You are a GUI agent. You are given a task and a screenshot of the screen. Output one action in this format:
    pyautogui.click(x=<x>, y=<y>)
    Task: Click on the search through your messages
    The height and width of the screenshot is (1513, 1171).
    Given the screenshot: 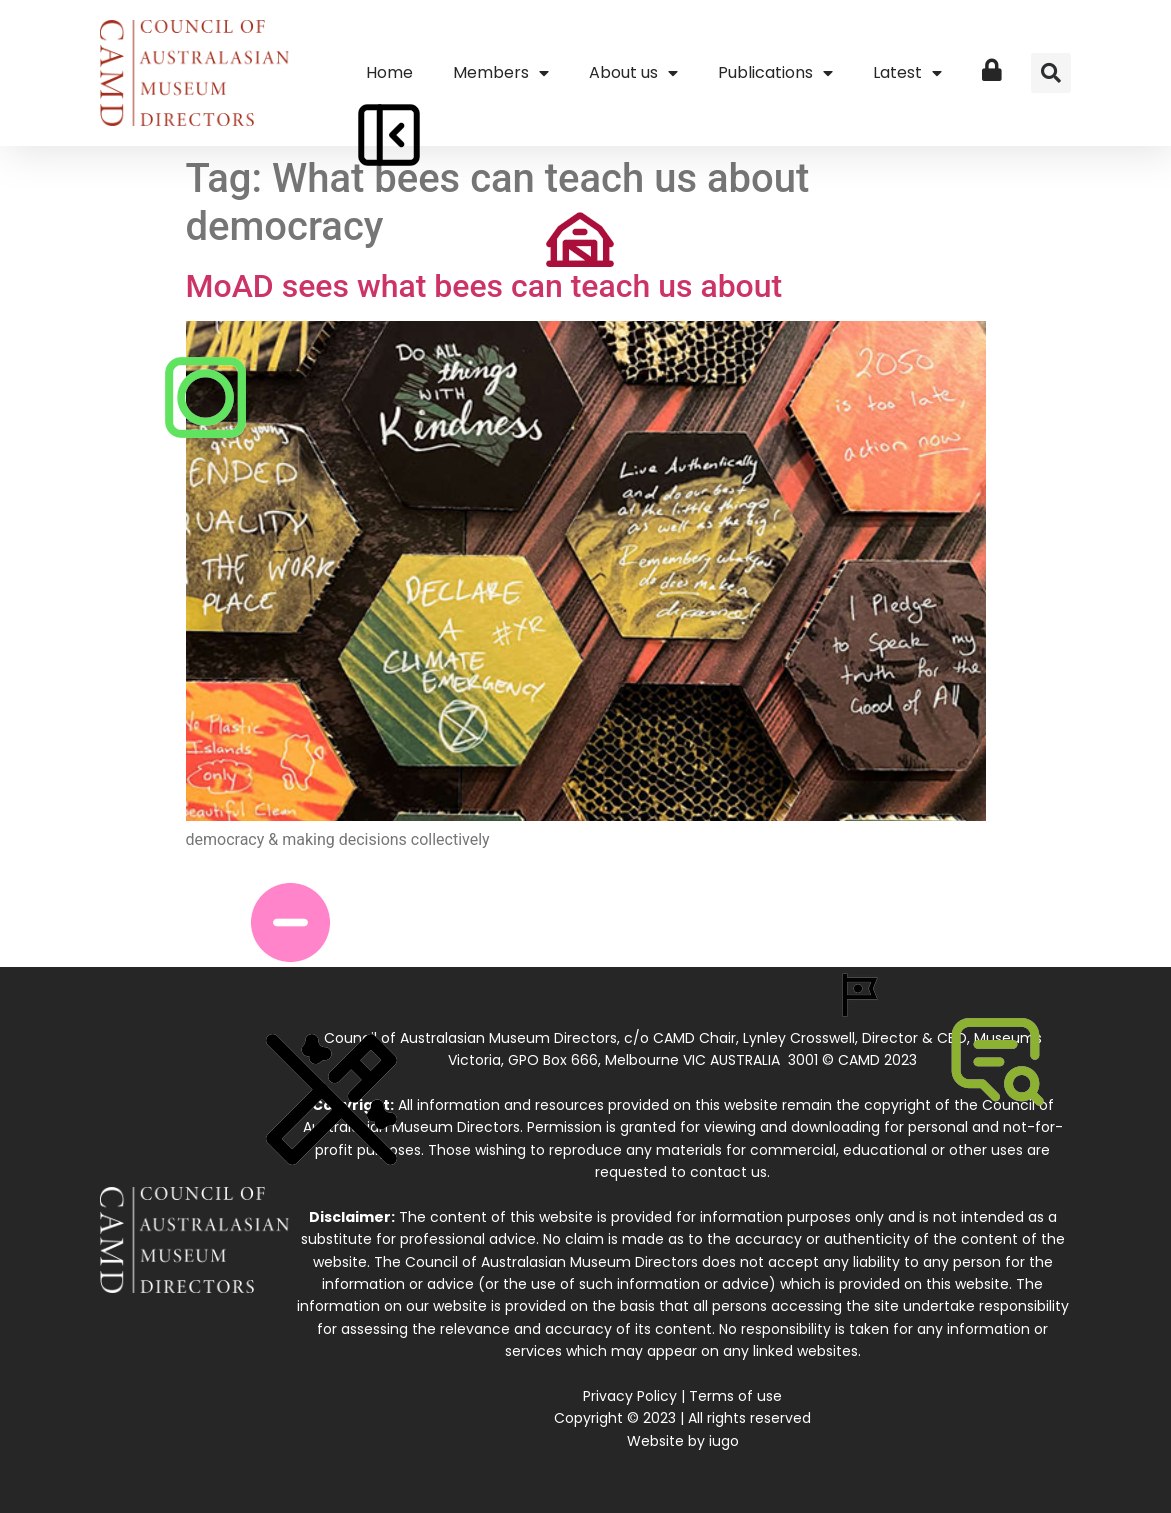 What is the action you would take?
    pyautogui.click(x=995, y=1057)
    